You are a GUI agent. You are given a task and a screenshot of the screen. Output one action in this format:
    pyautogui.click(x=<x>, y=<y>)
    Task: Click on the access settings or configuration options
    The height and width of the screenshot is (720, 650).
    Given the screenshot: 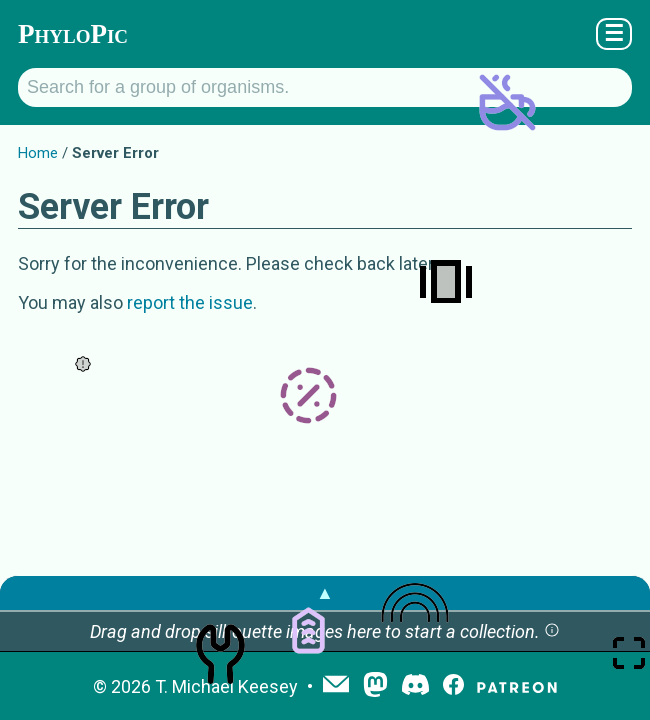 What is the action you would take?
    pyautogui.click(x=220, y=653)
    